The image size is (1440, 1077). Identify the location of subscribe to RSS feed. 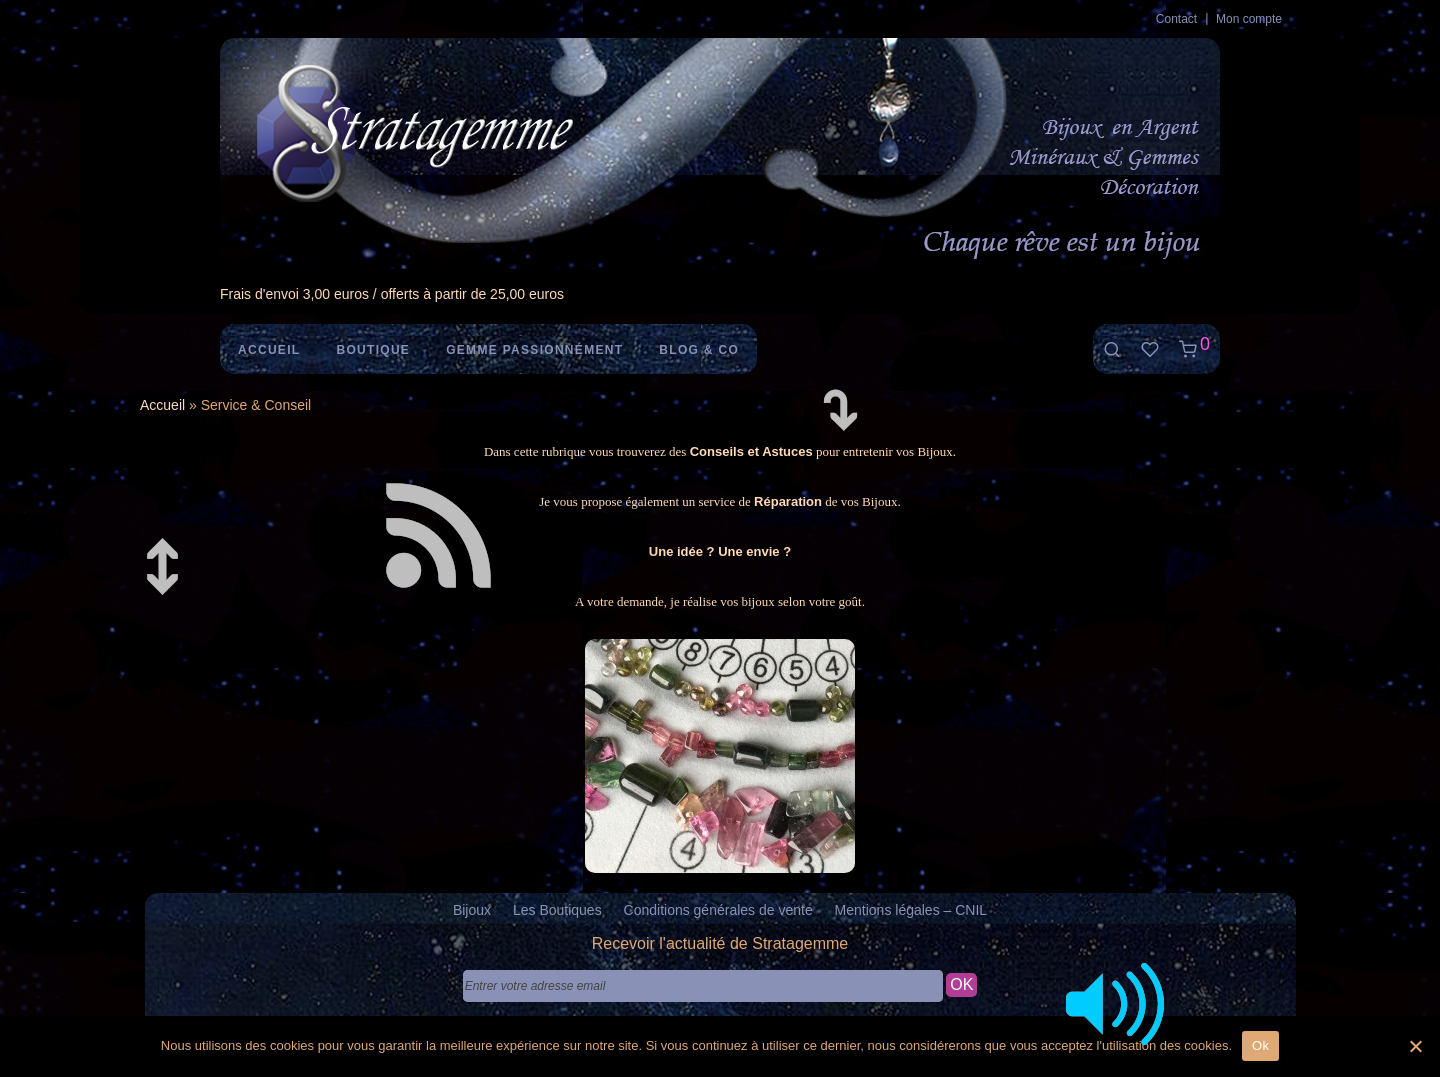
(438, 535).